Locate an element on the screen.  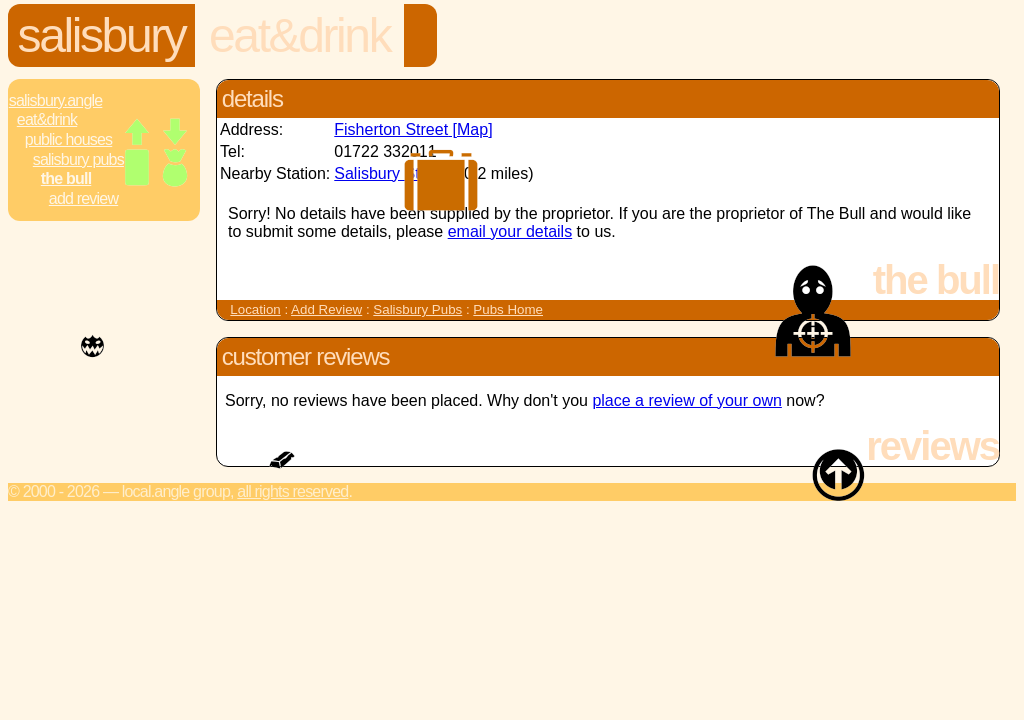
access travel or trip planning features is located at coordinates (441, 182).